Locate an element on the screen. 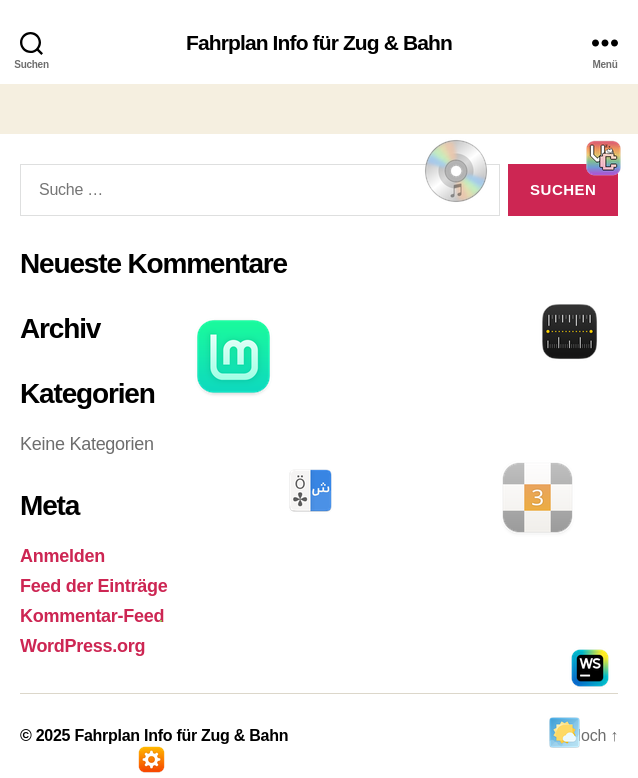 Image resolution: width=638 pixels, height=778 pixels. open aptana studio IDE is located at coordinates (151, 759).